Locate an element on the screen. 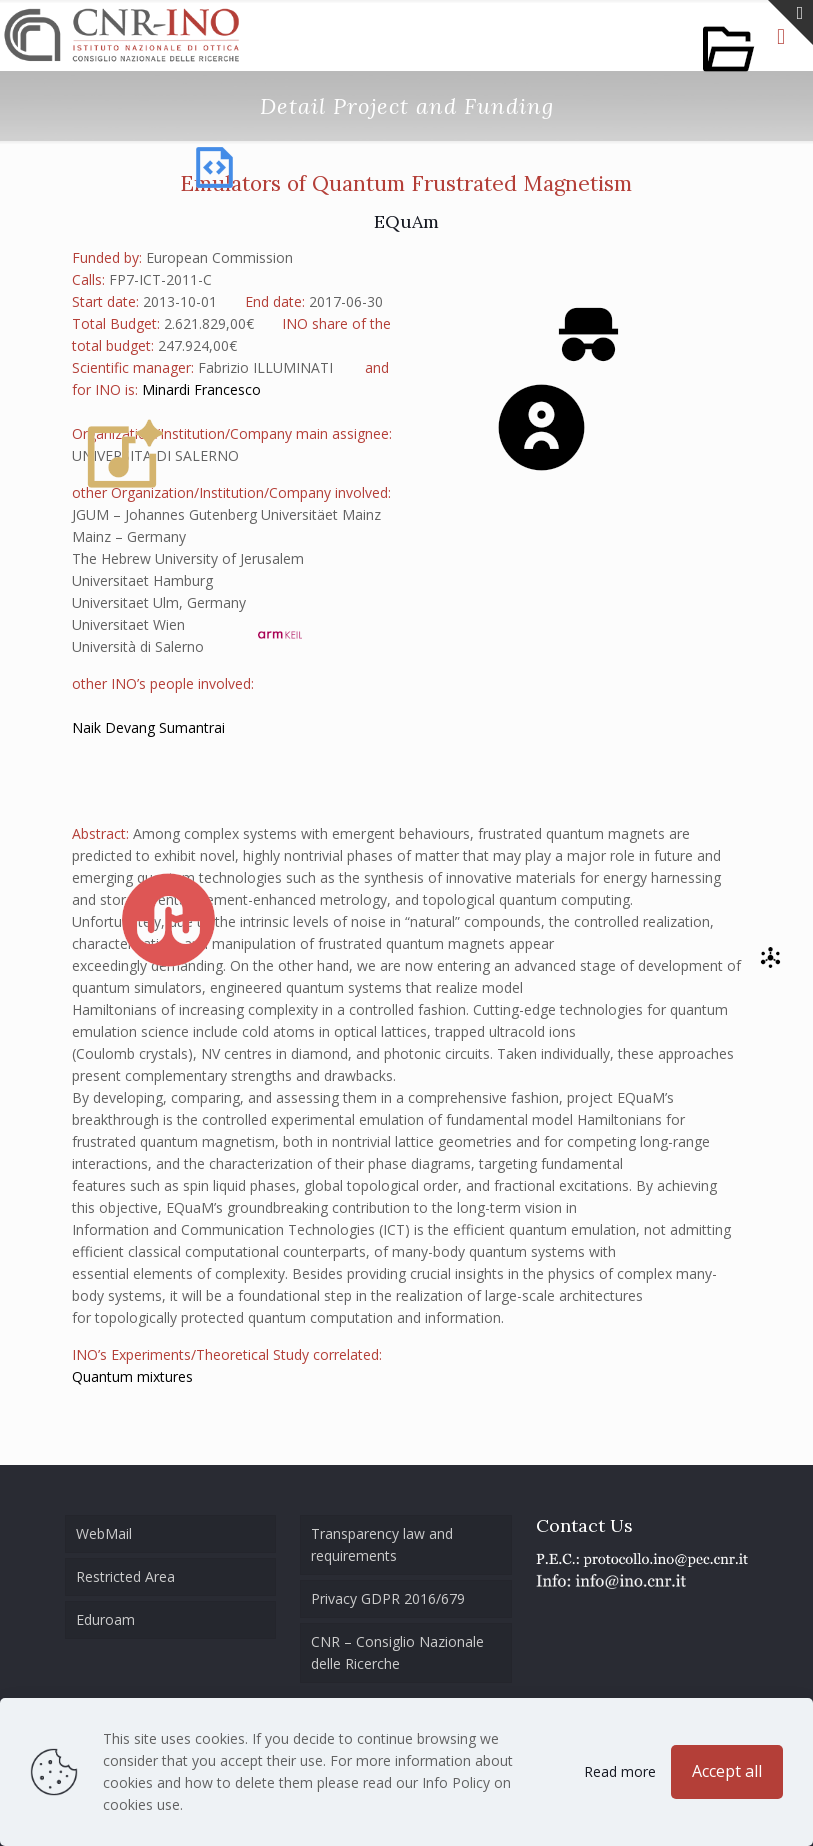 This screenshot has width=813, height=1846. ai-powered music or audio generation is located at coordinates (122, 457).